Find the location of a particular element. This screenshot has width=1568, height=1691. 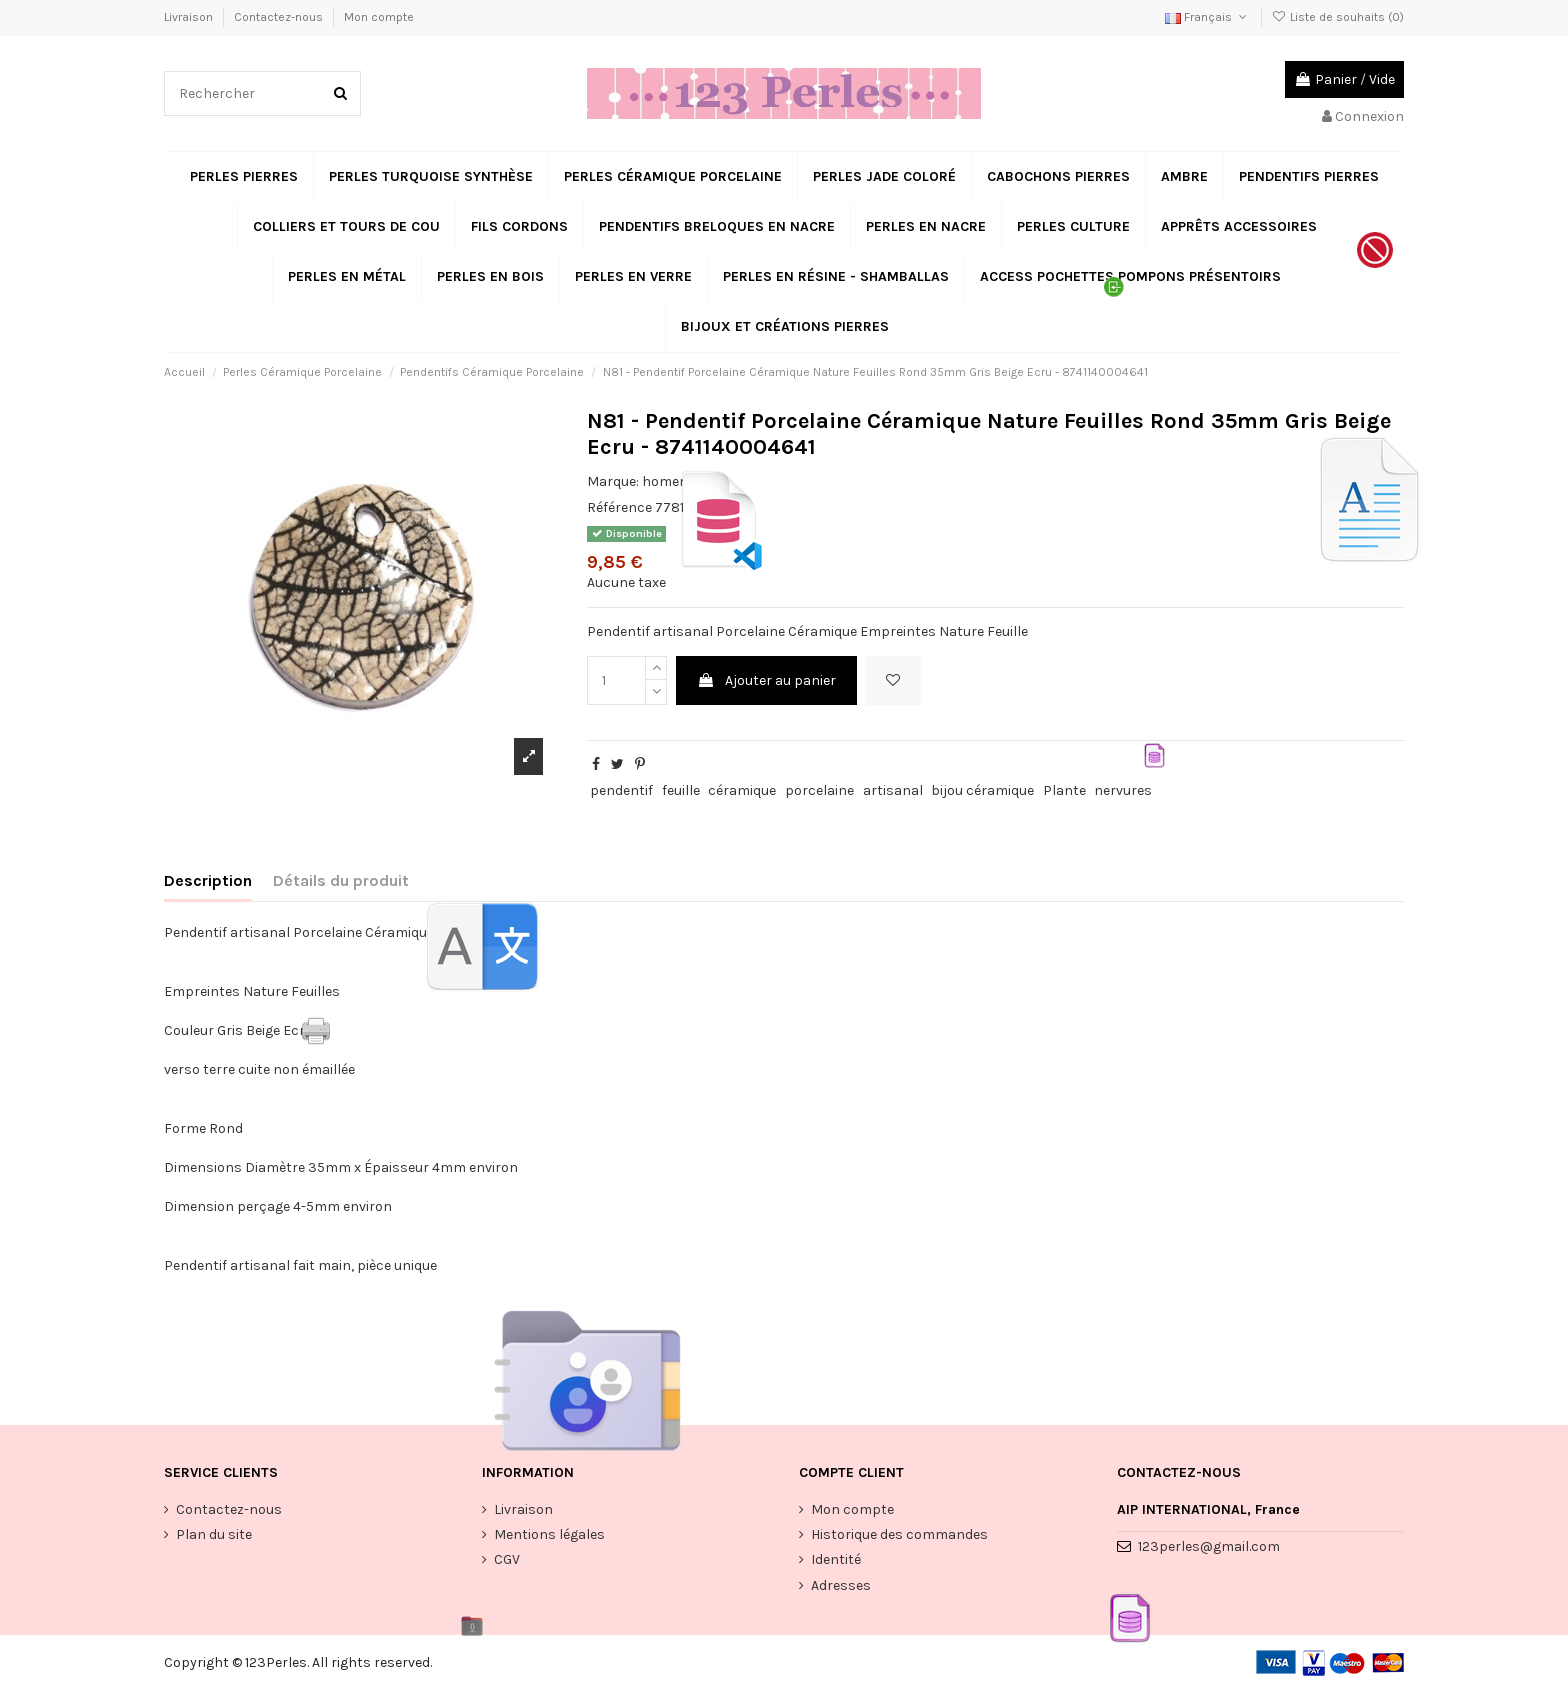

open sql database file in Visual Studio Code is located at coordinates (719, 521).